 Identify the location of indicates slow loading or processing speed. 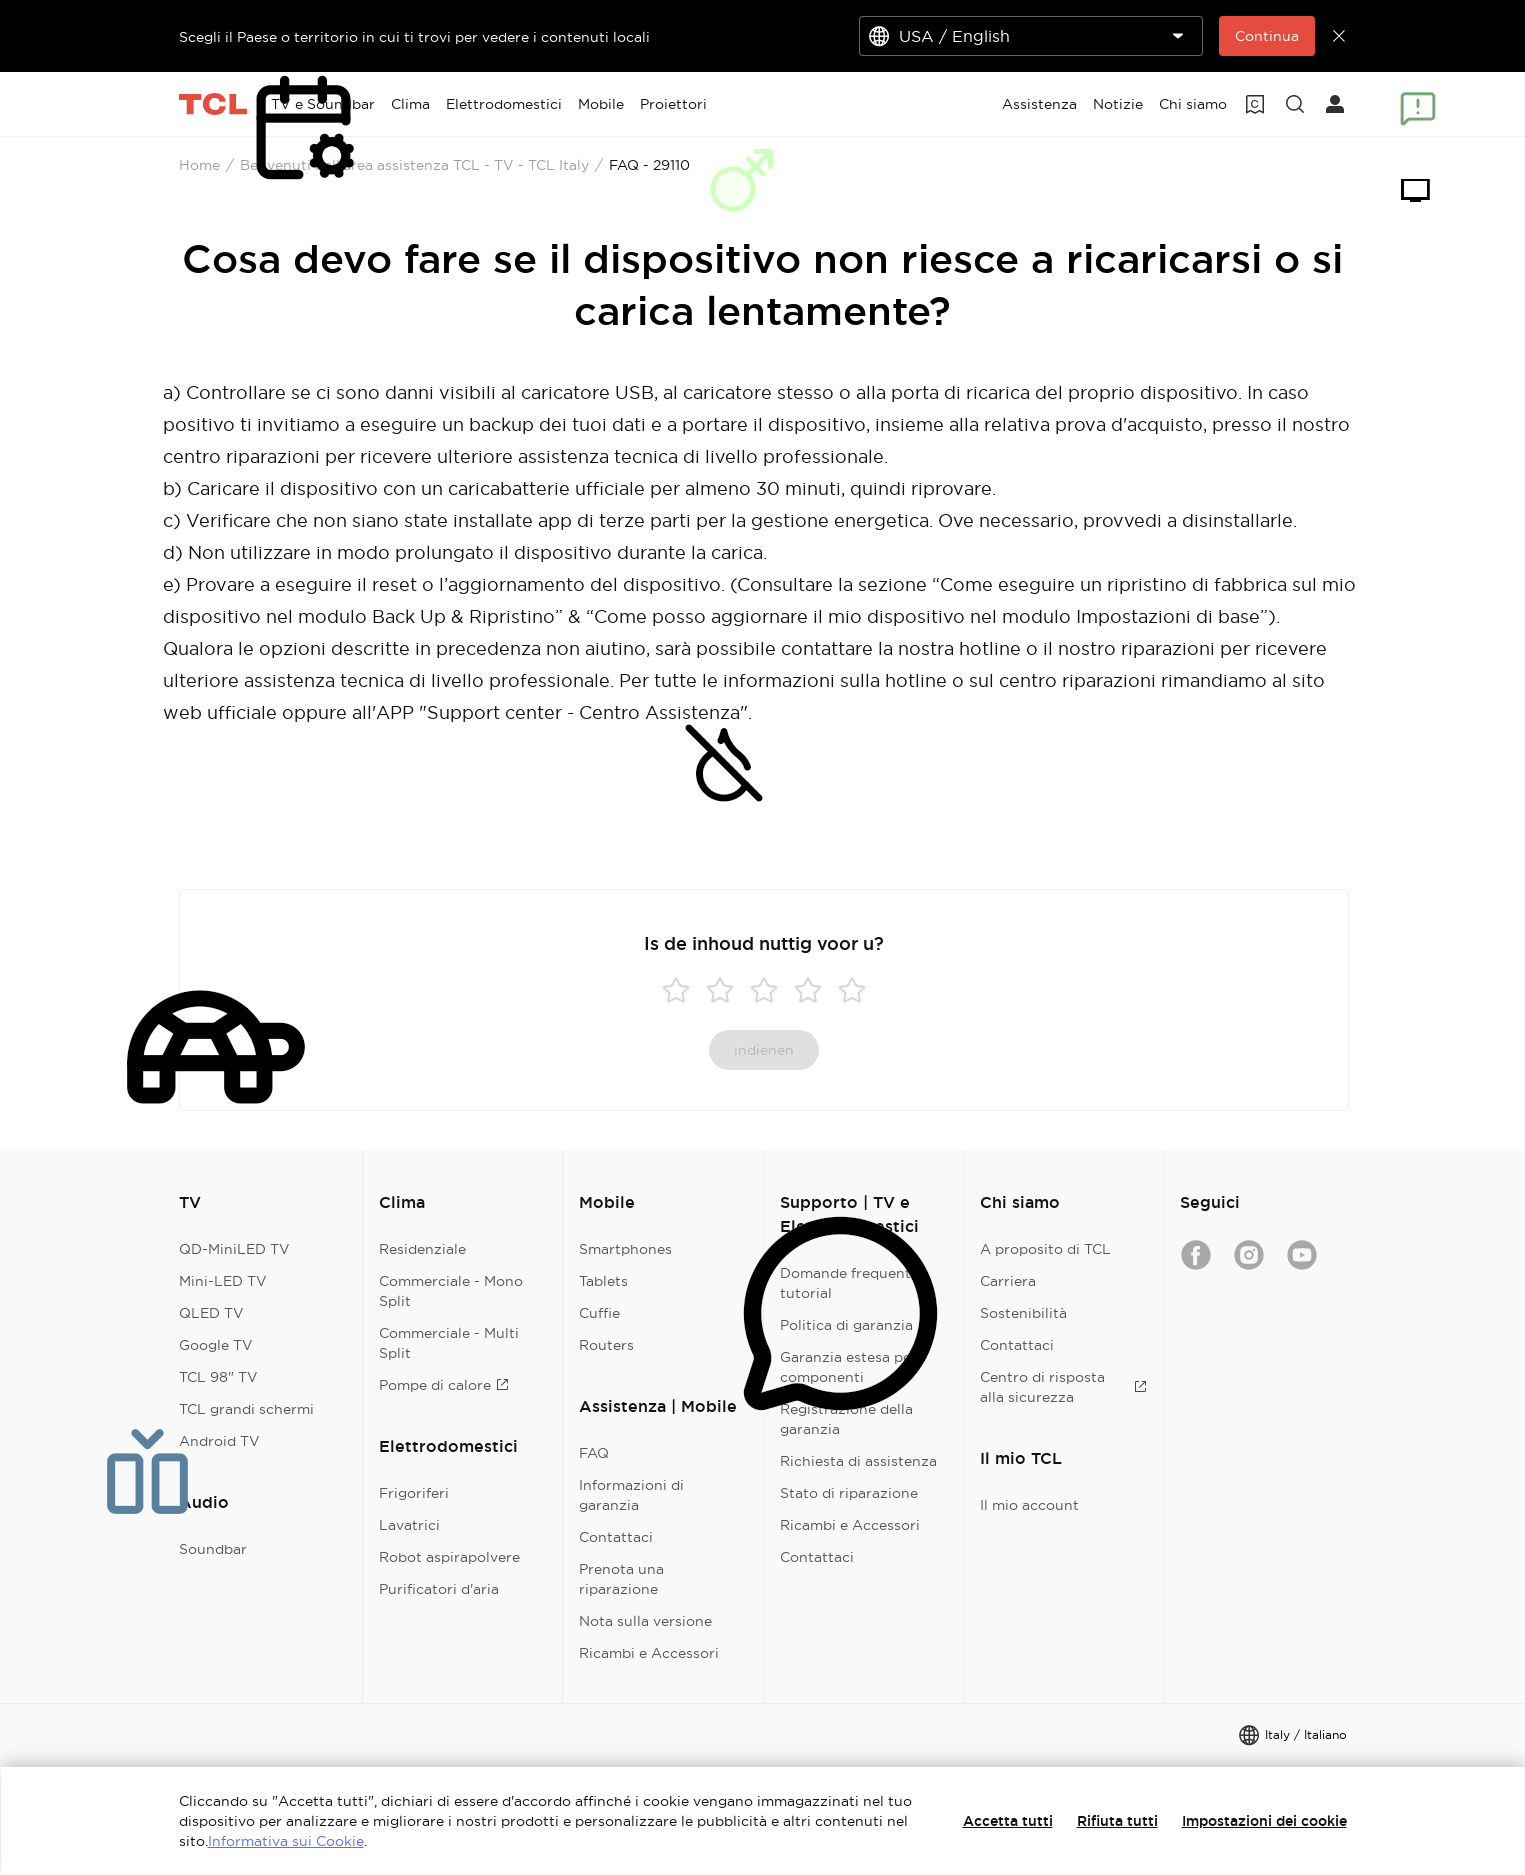
(216, 1047).